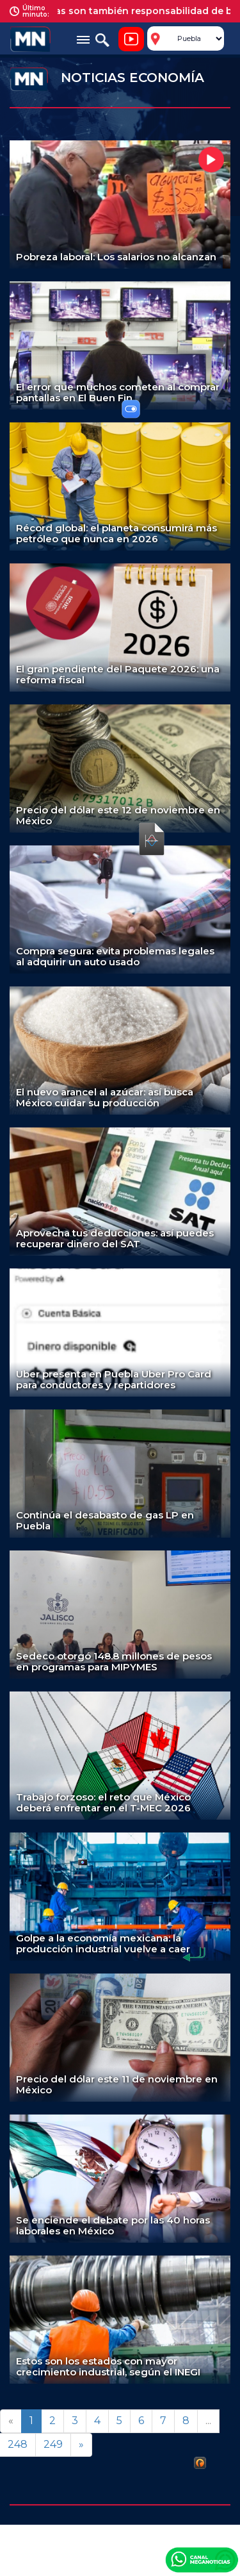  Describe the element at coordinates (200, 2463) in the screenshot. I see `launch qemu virtual machine emulator` at that location.